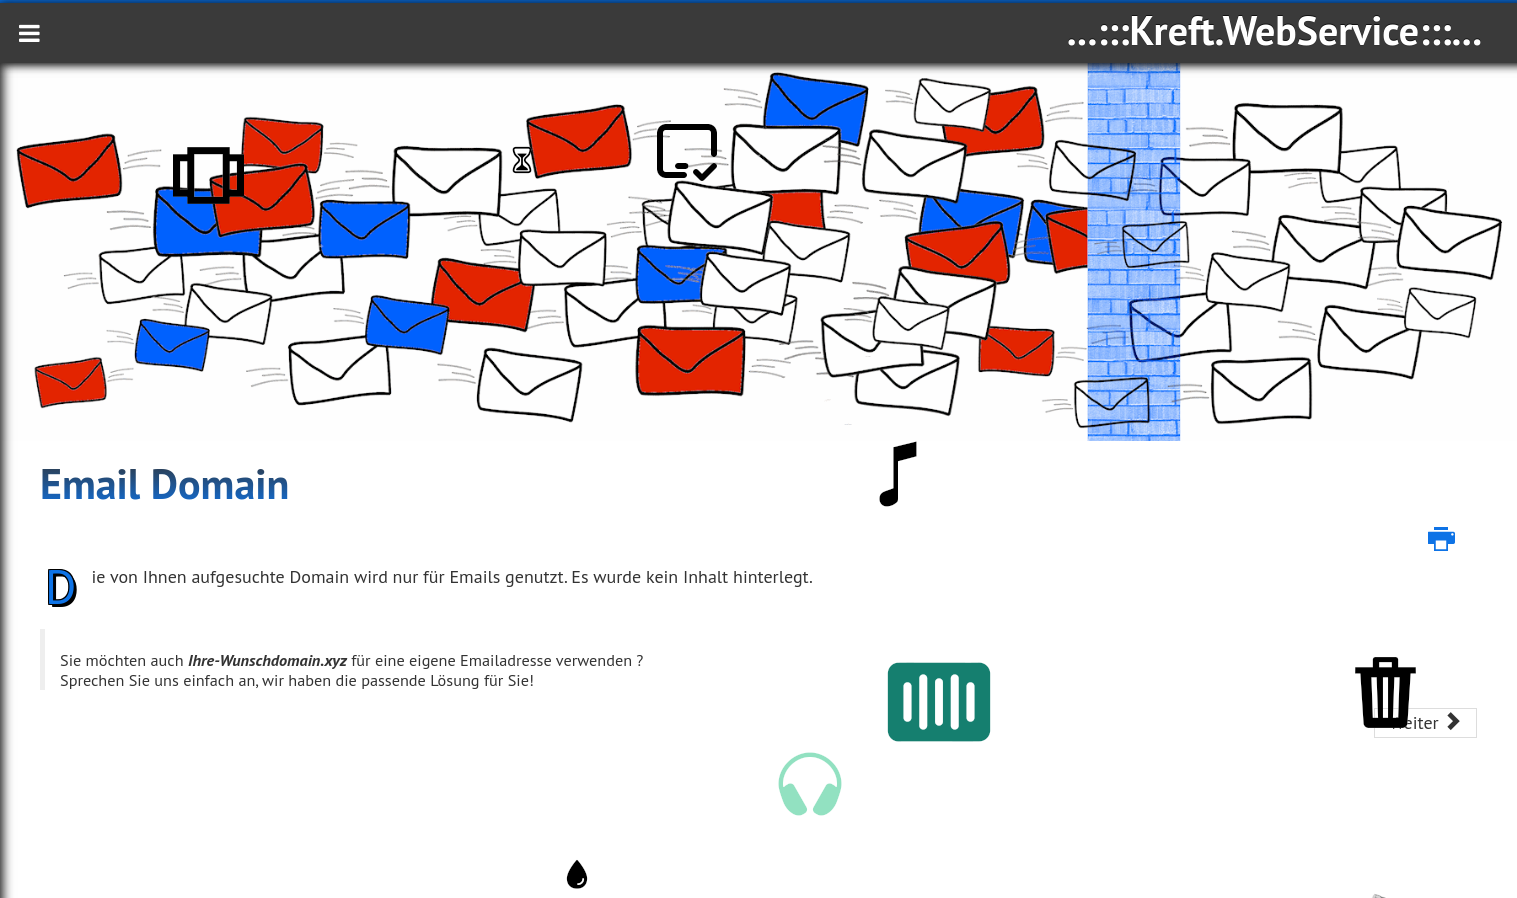 This screenshot has height=898, width=1517. What do you see at coordinates (898, 474) in the screenshot?
I see `play or access music` at bounding box center [898, 474].